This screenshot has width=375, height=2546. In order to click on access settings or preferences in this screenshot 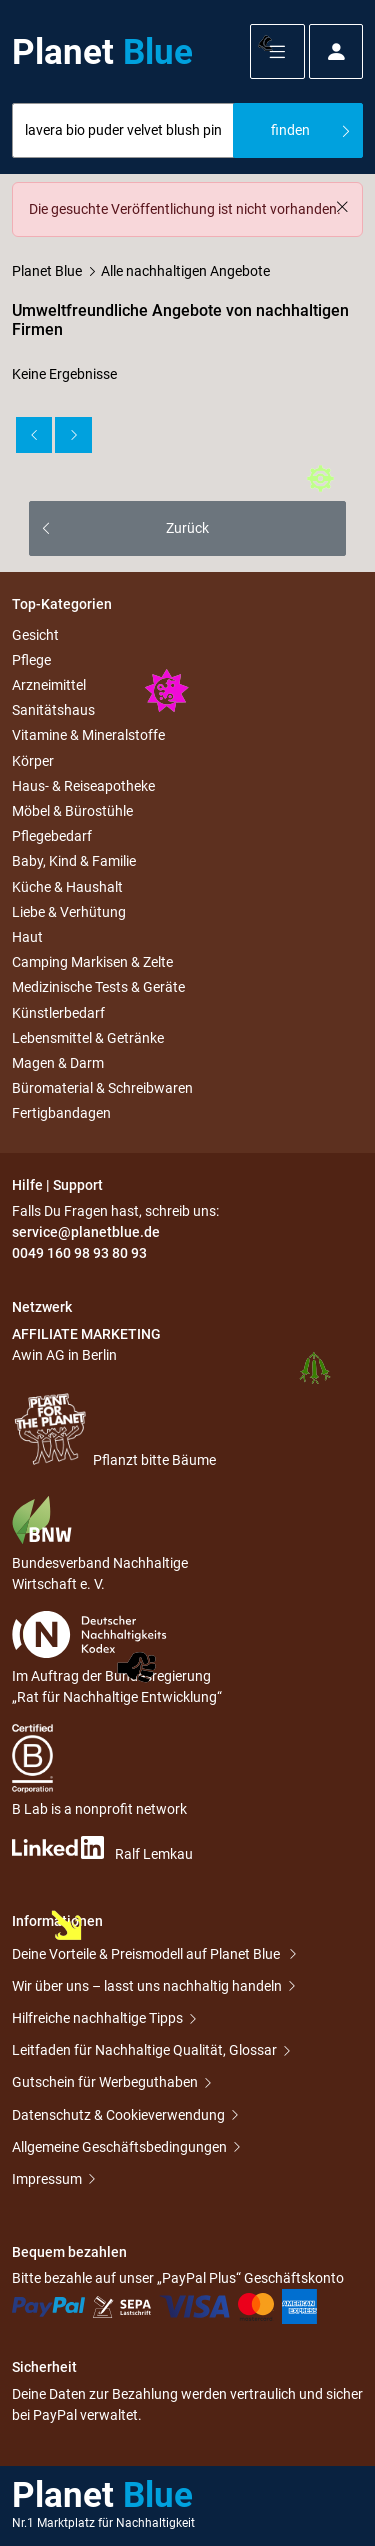, I will do `click(320, 478)`.